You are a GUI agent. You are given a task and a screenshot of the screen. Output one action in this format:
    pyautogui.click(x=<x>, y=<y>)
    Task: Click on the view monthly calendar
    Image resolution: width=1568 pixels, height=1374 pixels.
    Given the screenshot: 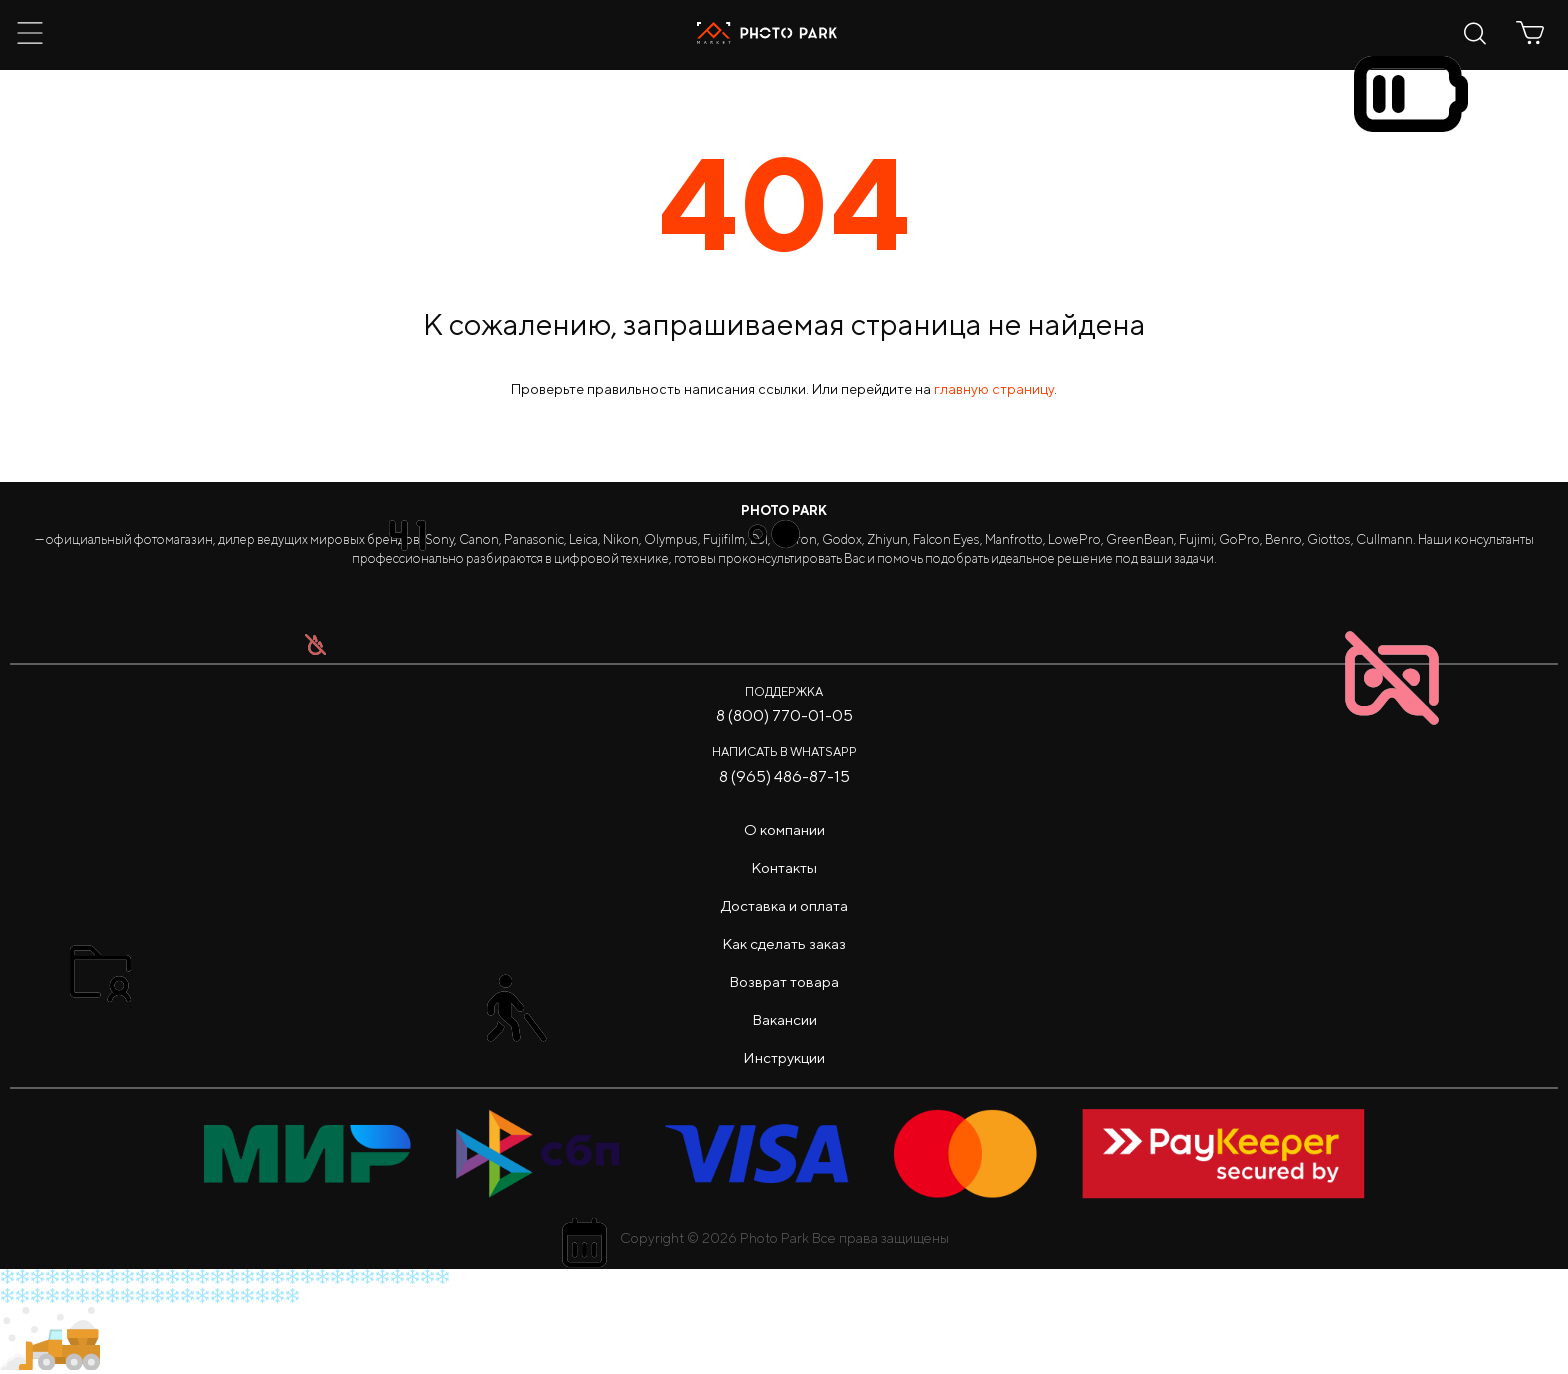 What is the action you would take?
    pyautogui.click(x=584, y=1242)
    